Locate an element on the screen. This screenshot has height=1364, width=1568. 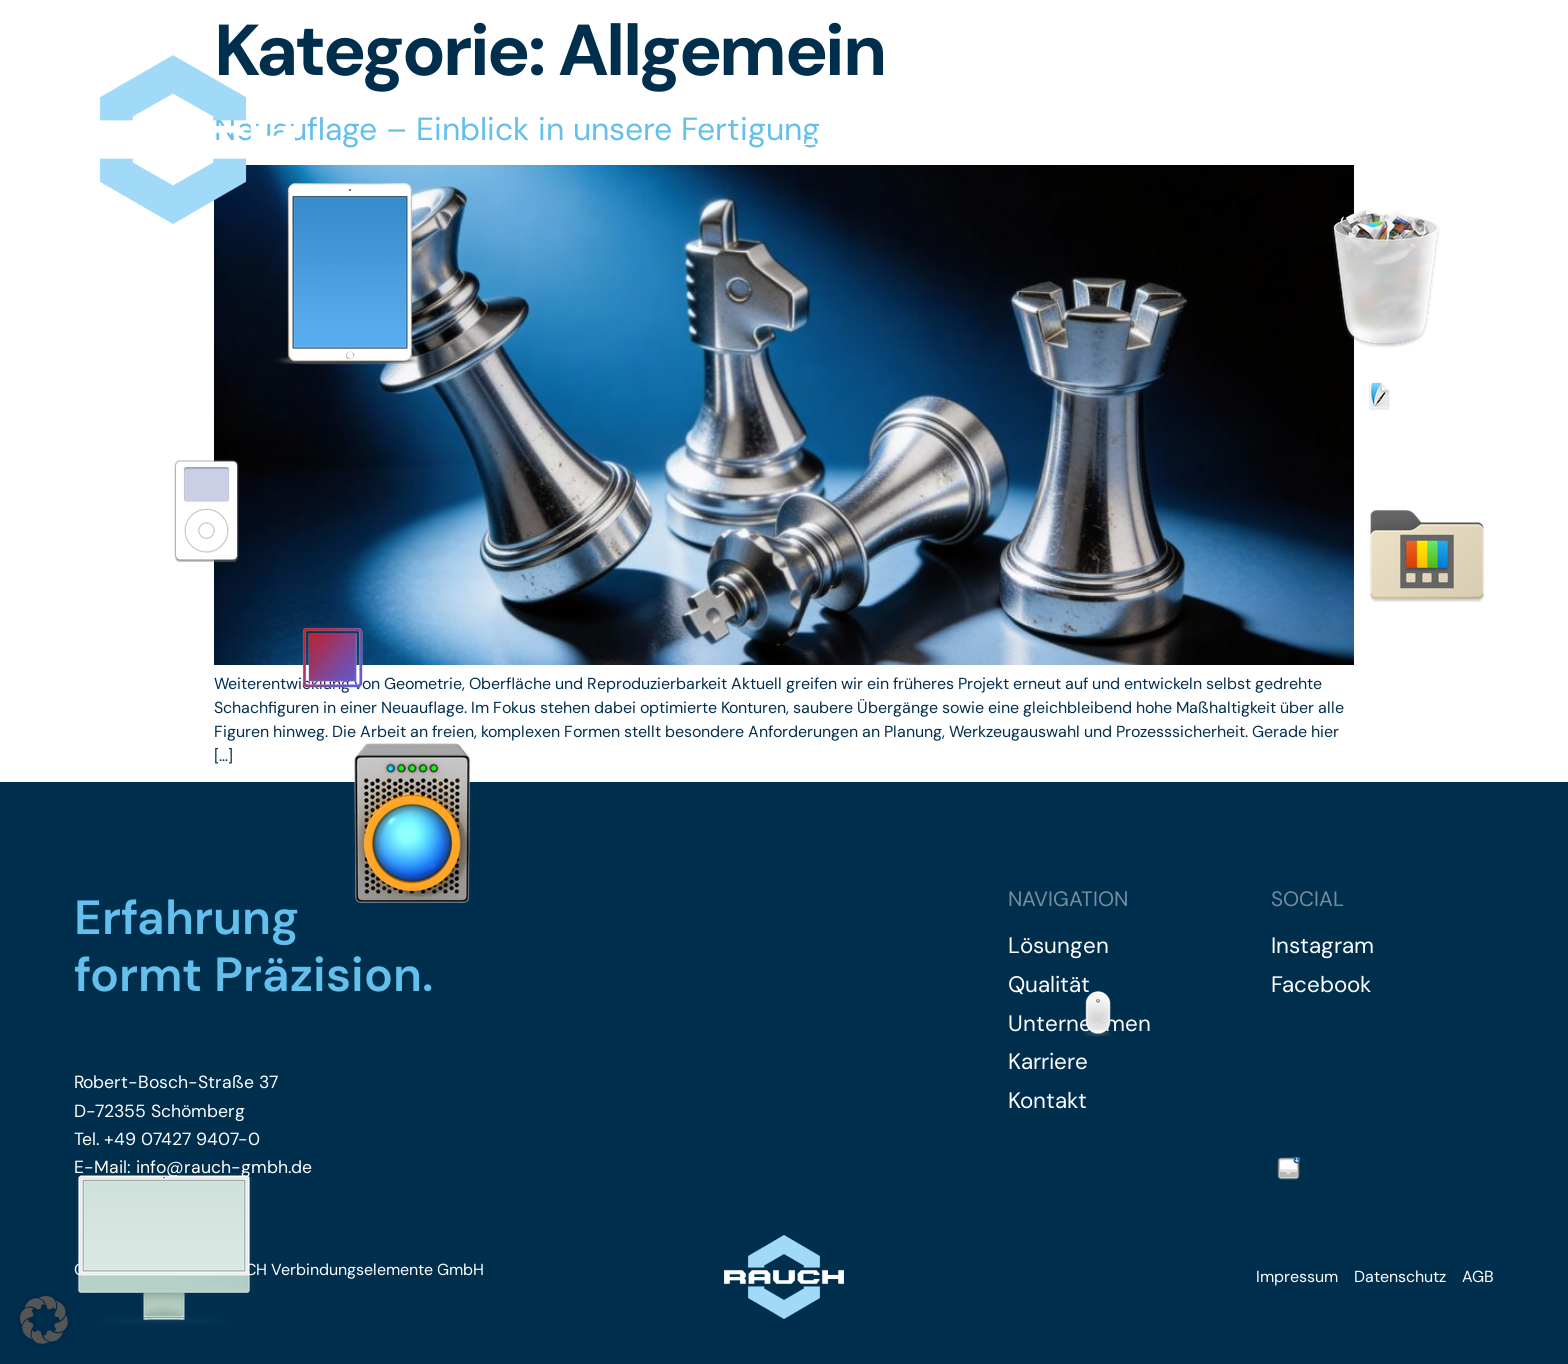
represents a connected iMac device is located at coordinates (164, 1245).